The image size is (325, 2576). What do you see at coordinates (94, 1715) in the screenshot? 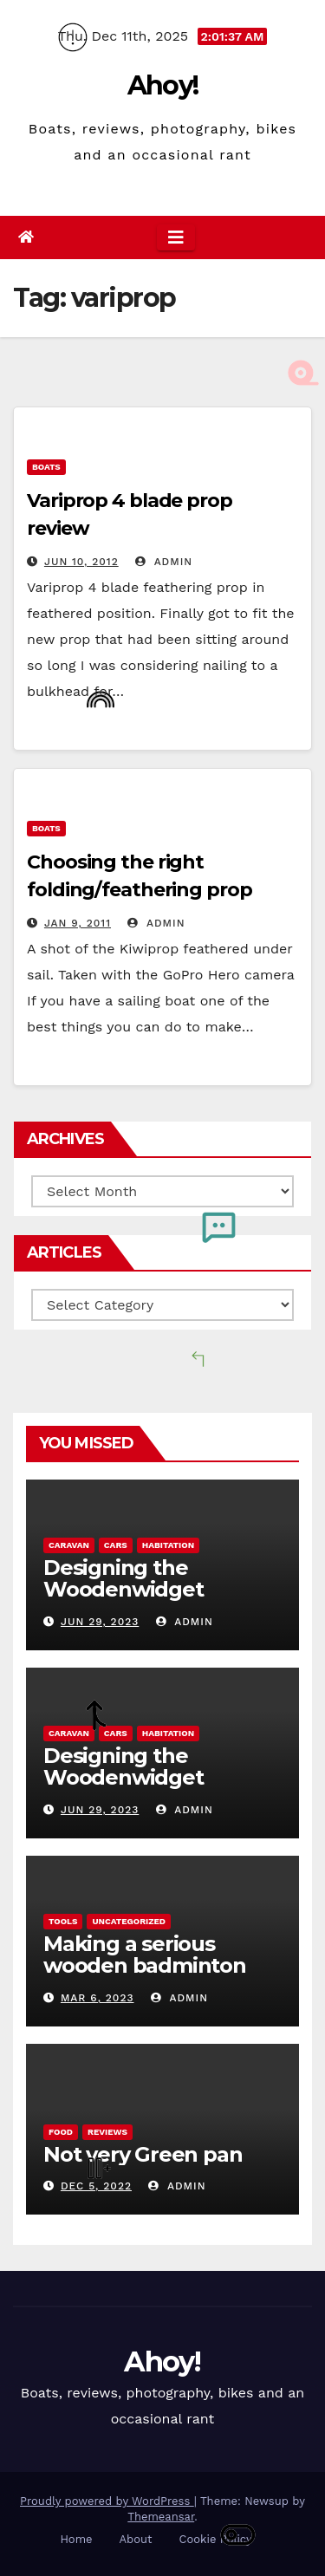
I see `merge lanes or paths to the right` at bounding box center [94, 1715].